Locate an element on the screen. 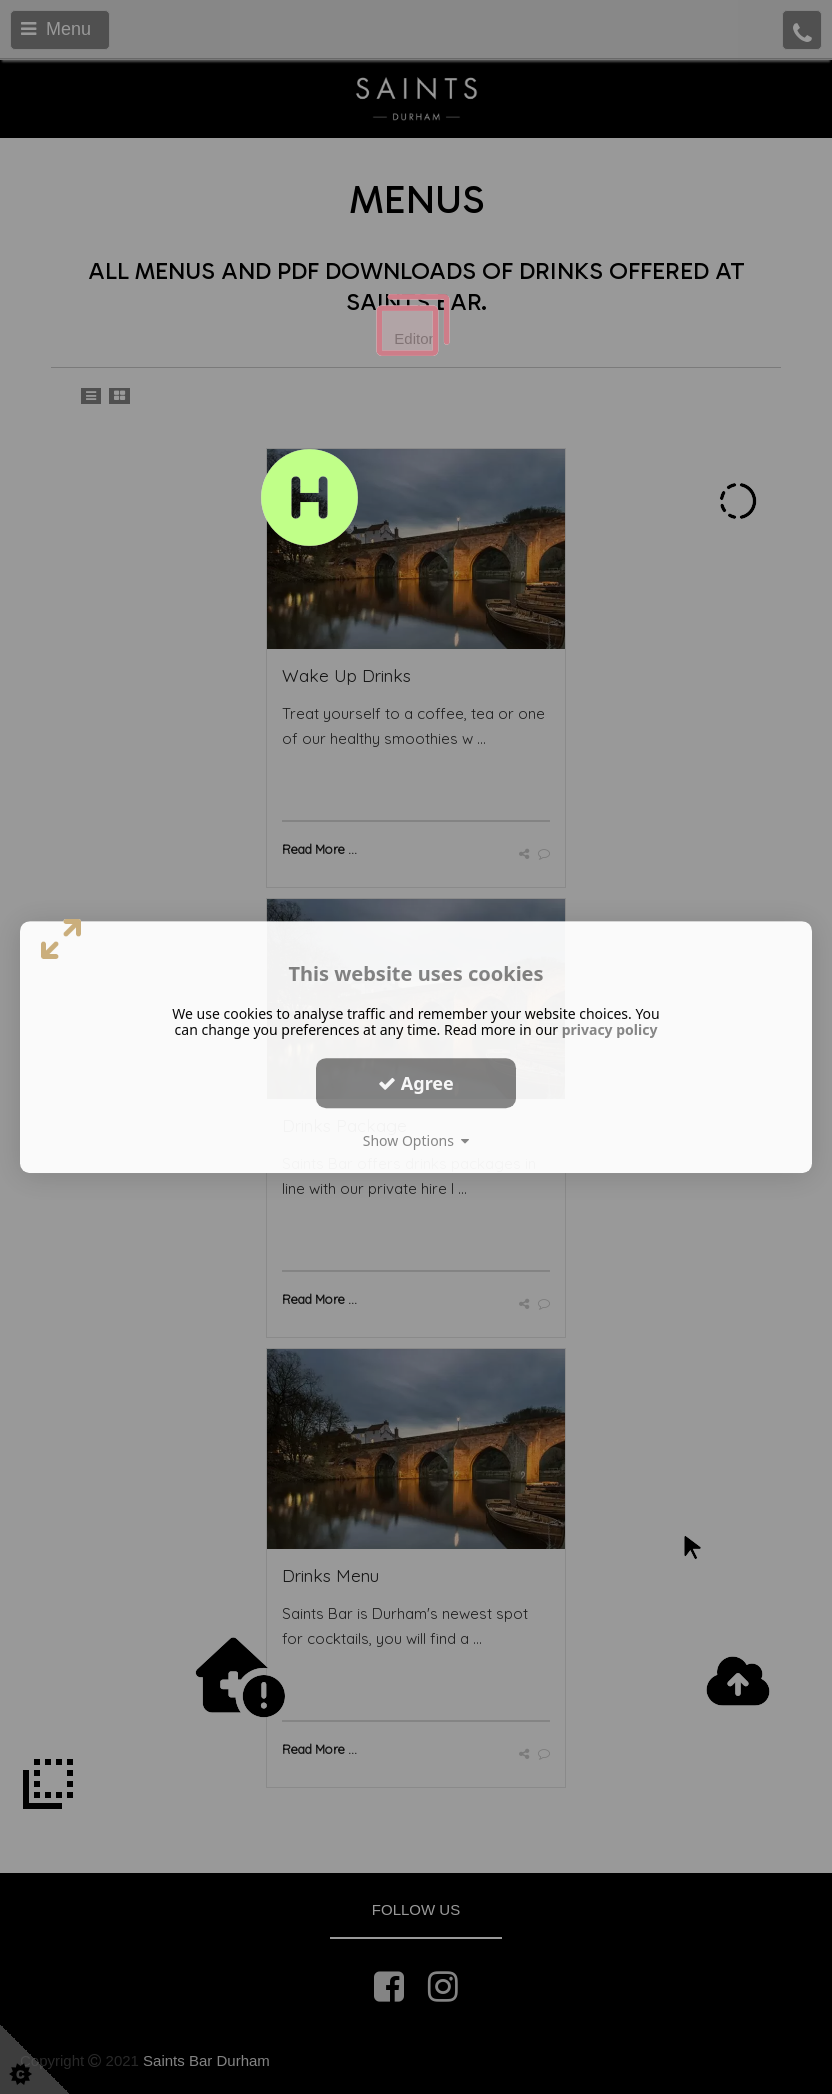  indicates loading or processing in progress is located at coordinates (738, 501).